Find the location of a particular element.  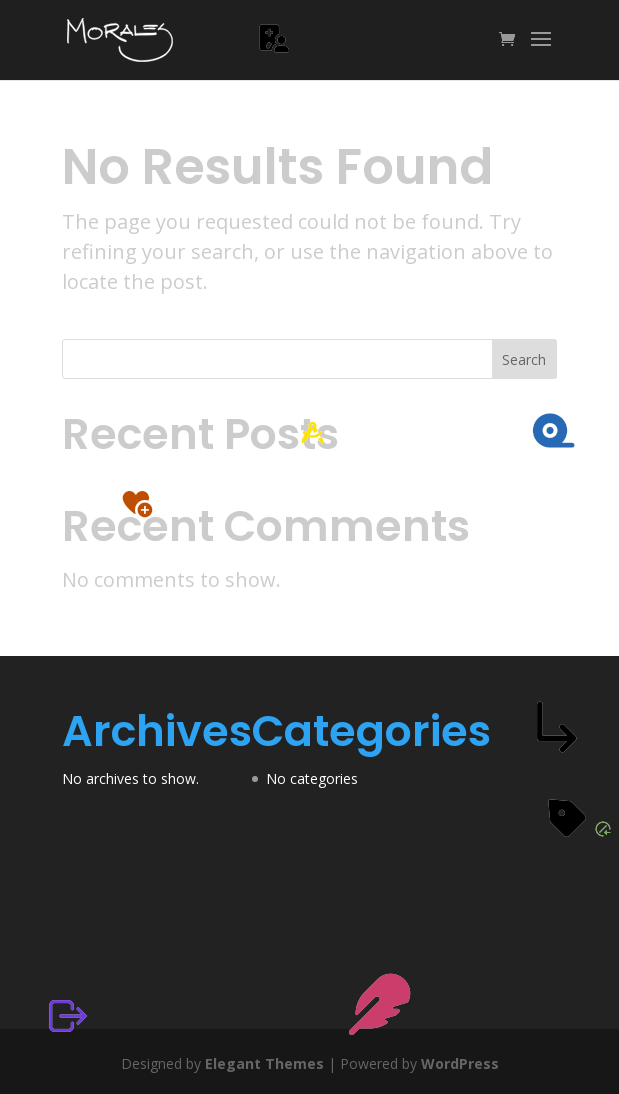

move item down and to the right is located at coordinates (553, 727).